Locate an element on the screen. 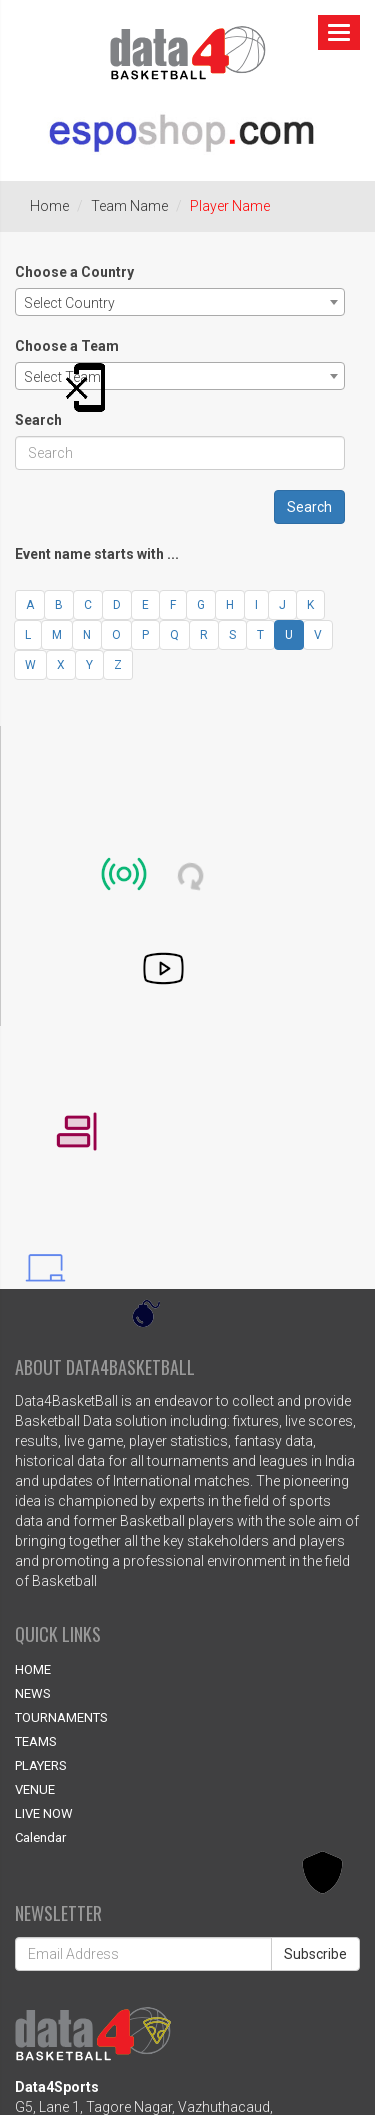 The width and height of the screenshot is (375, 2115). align text or content to the right is located at coordinates (77, 1131).